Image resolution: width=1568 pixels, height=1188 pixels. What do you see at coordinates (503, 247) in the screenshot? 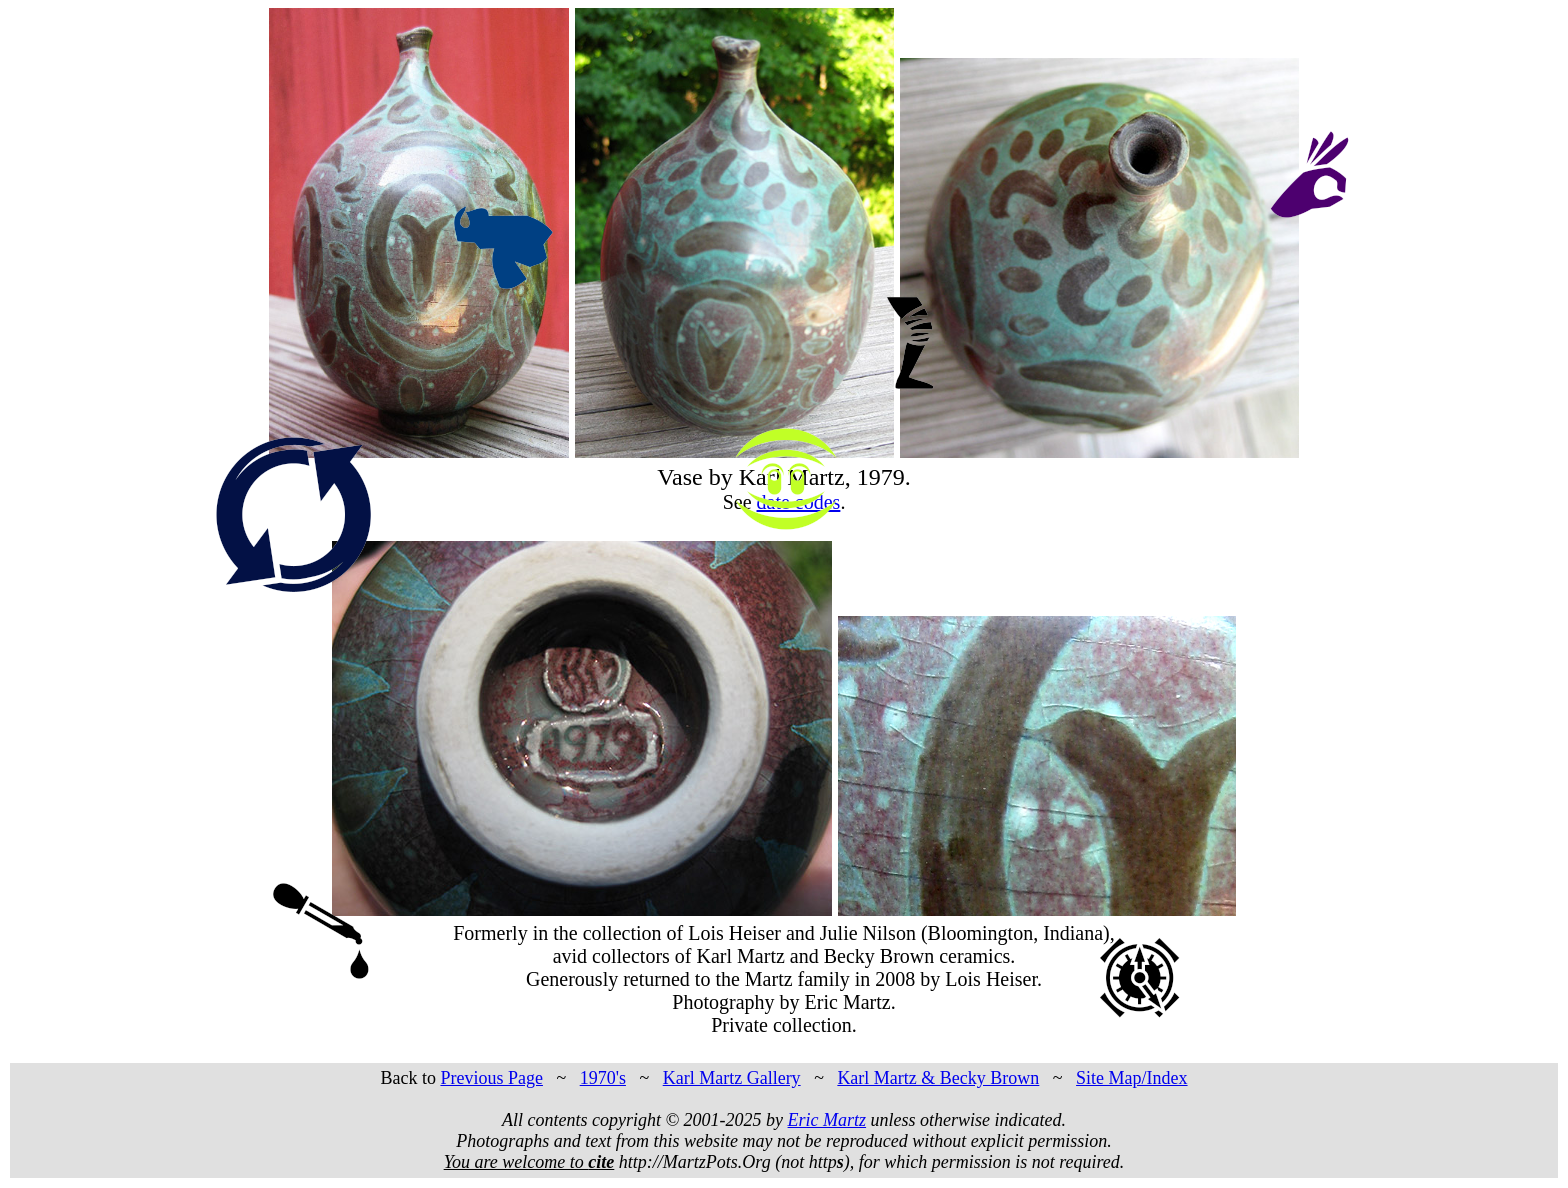
I see `select venezuela as your country or region` at bounding box center [503, 247].